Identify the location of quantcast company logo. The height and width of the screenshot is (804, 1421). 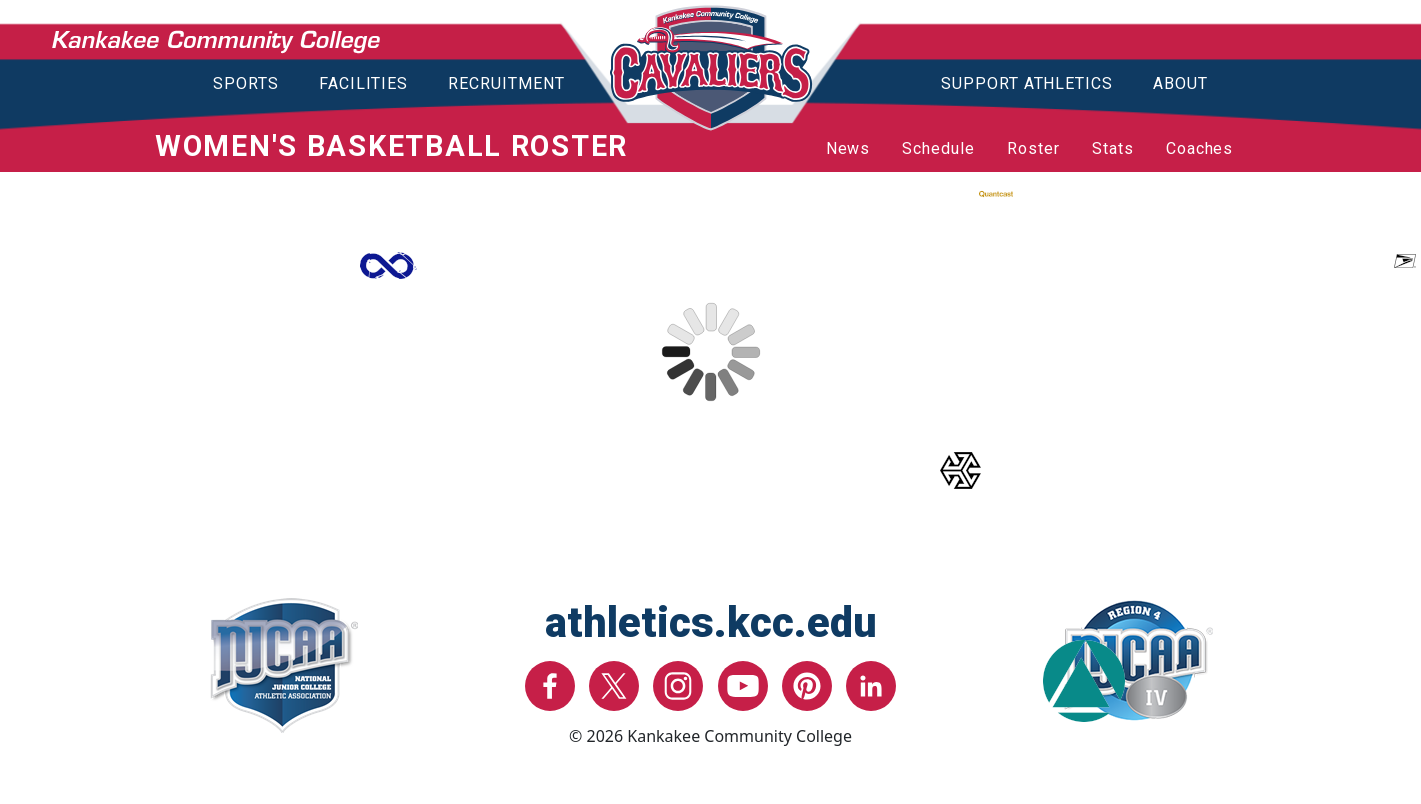
(996, 194).